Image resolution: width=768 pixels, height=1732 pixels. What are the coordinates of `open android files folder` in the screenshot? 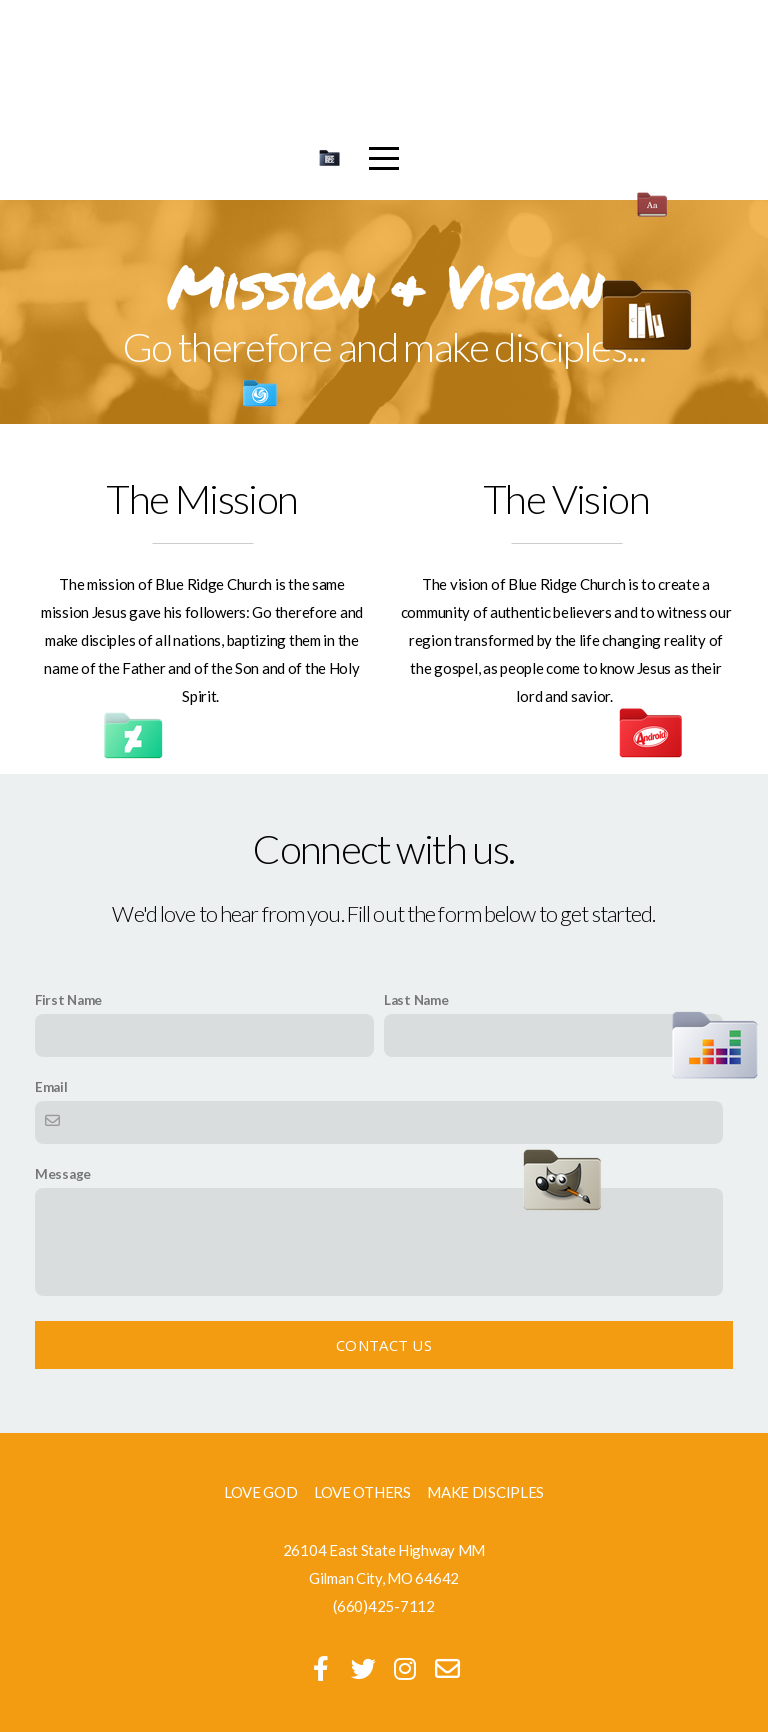 It's located at (650, 734).